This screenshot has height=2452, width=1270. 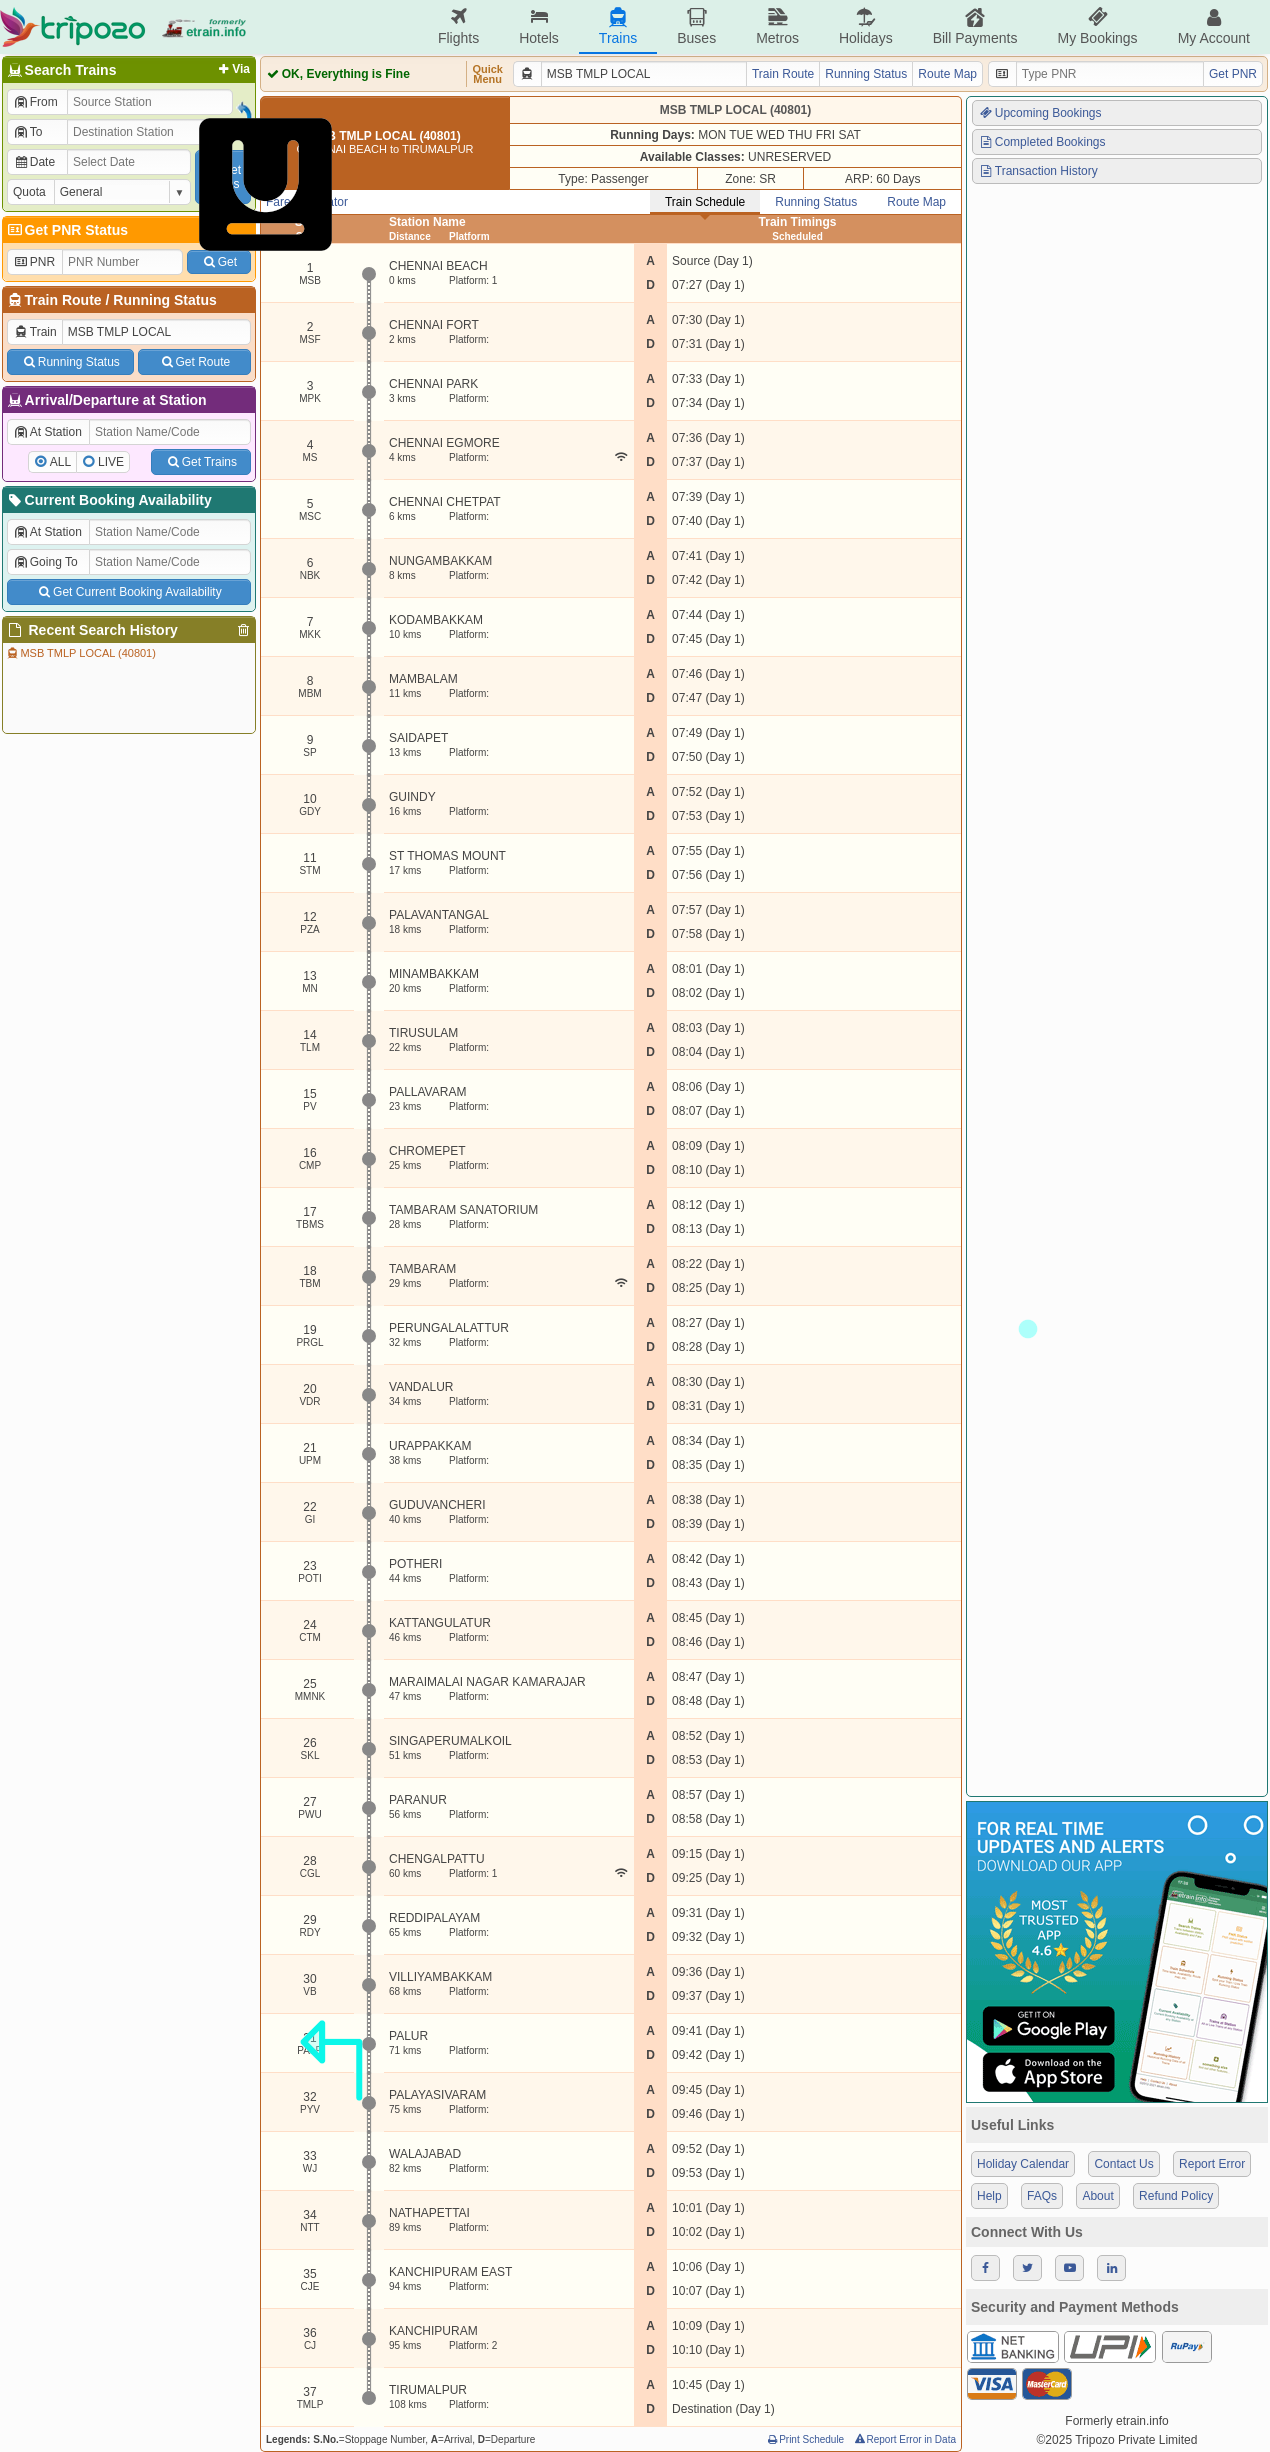 I want to click on apply underline formatting to selected text, so click(x=265, y=184).